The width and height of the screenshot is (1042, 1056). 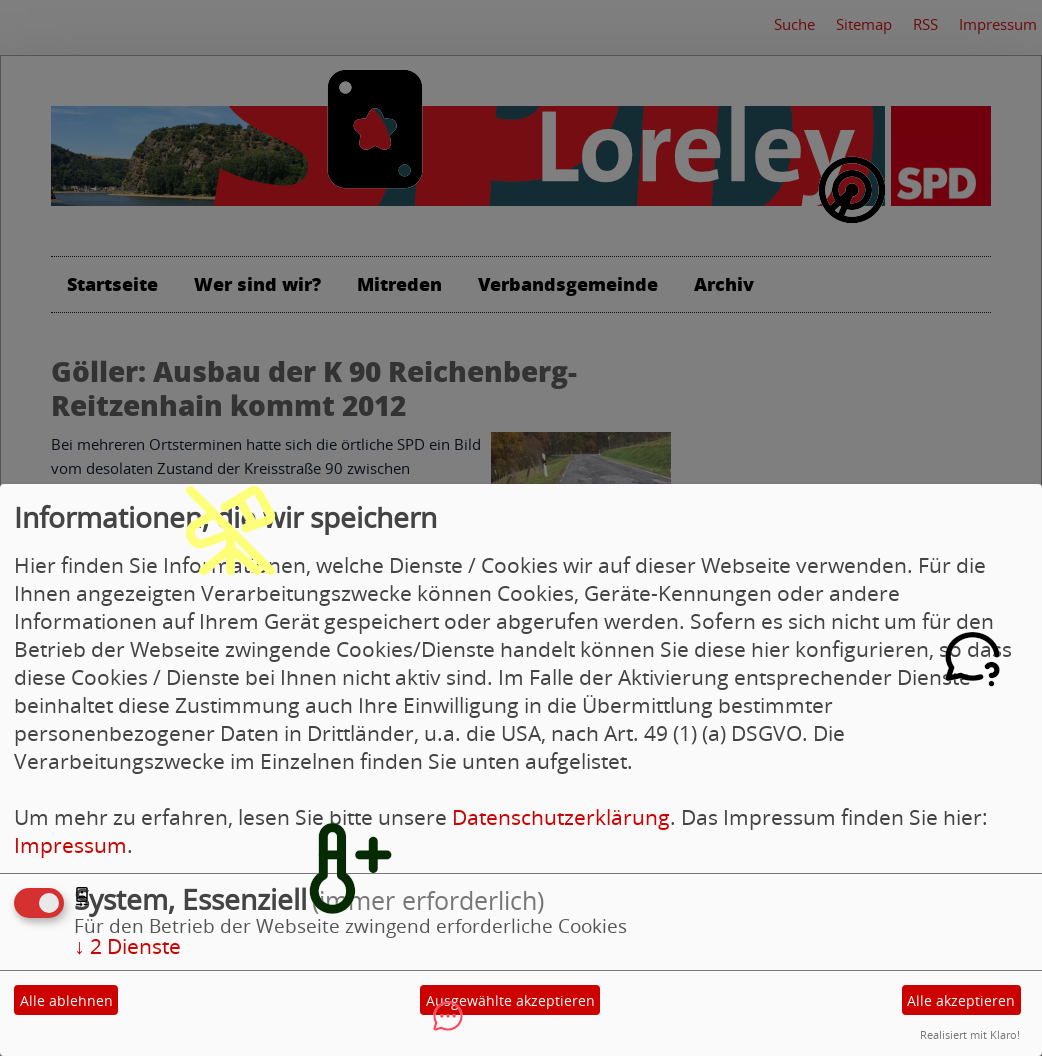 What do you see at coordinates (375, 129) in the screenshot?
I see `view starred or favorite playing cards` at bounding box center [375, 129].